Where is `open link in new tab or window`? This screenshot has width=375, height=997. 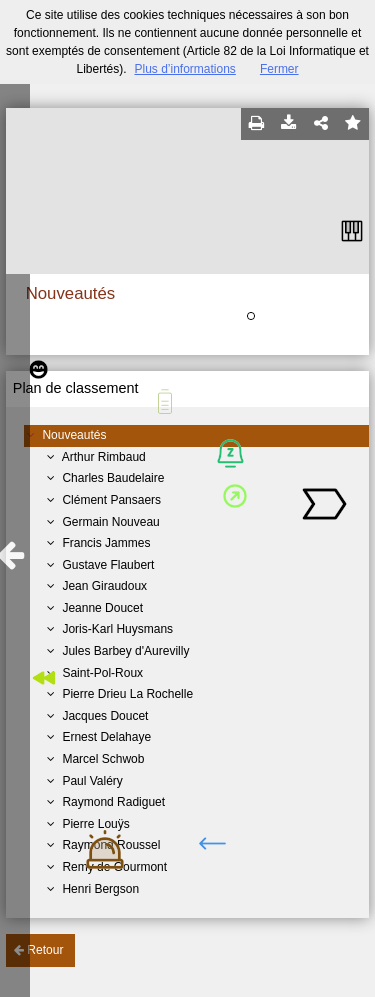 open link in new tab or window is located at coordinates (235, 496).